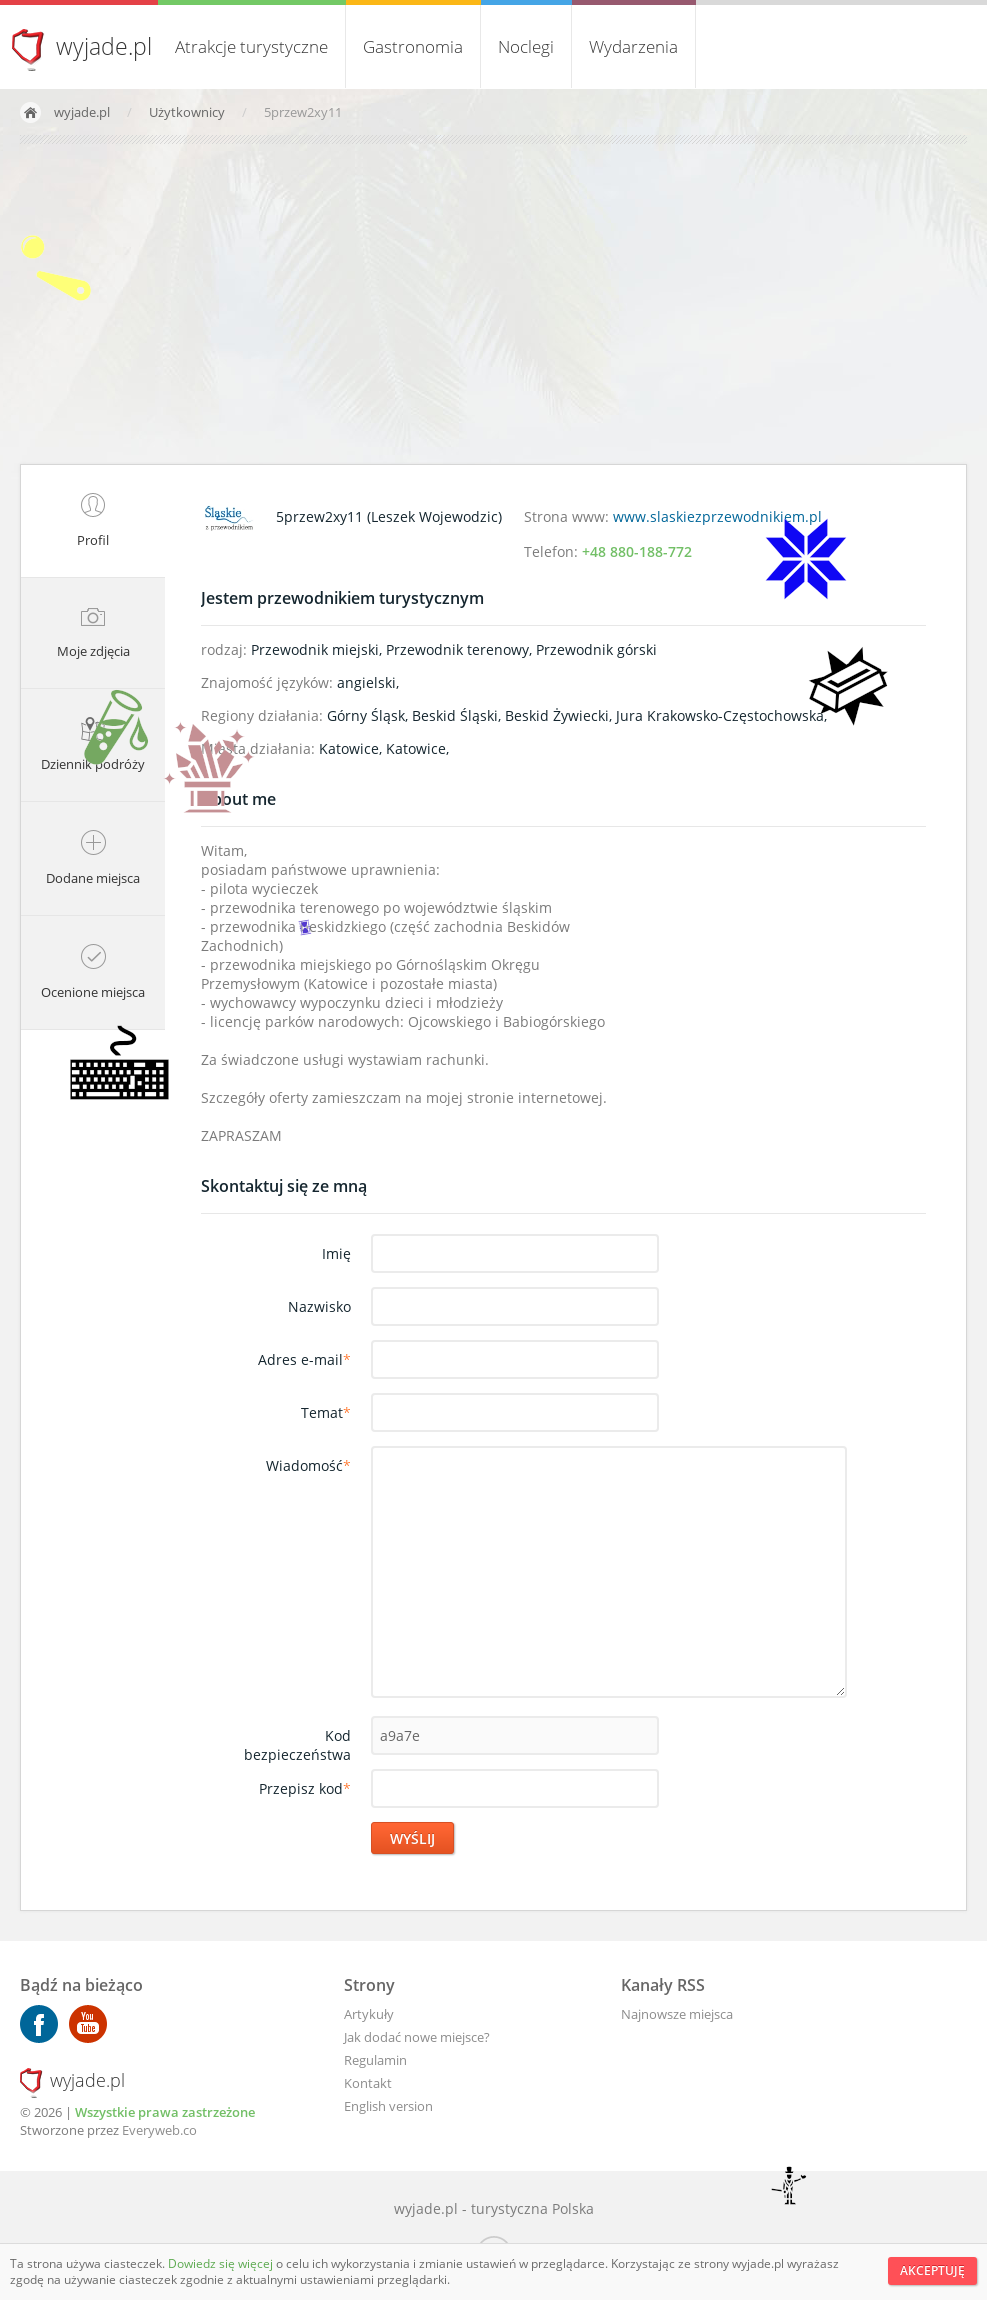 The image size is (987, 2300). What do you see at coordinates (56, 268) in the screenshot?
I see `play pinball game` at bounding box center [56, 268].